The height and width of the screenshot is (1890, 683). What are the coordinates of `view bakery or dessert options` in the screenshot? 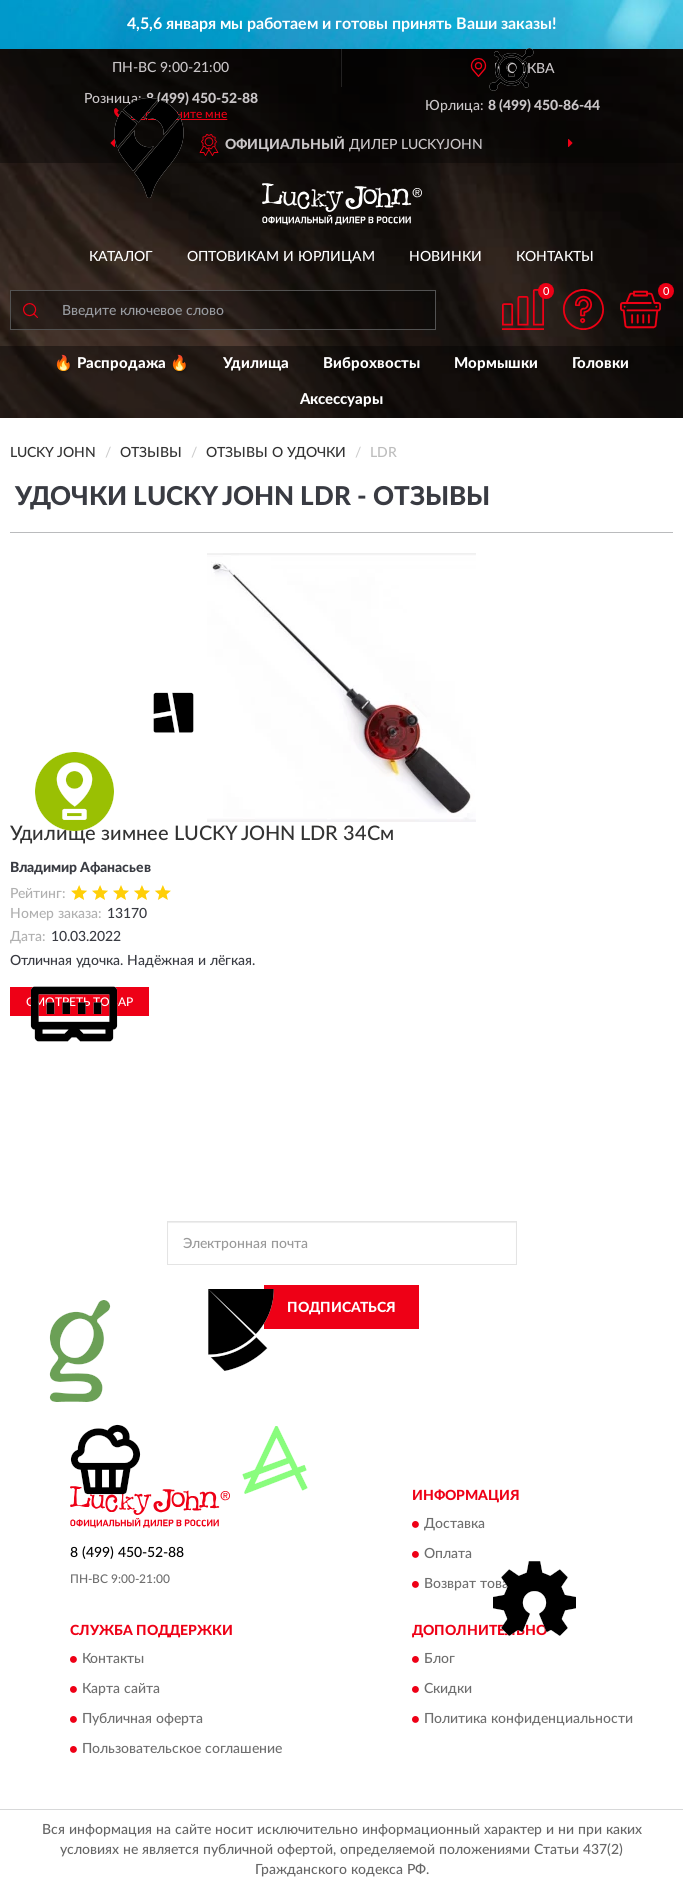 It's located at (105, 1459).